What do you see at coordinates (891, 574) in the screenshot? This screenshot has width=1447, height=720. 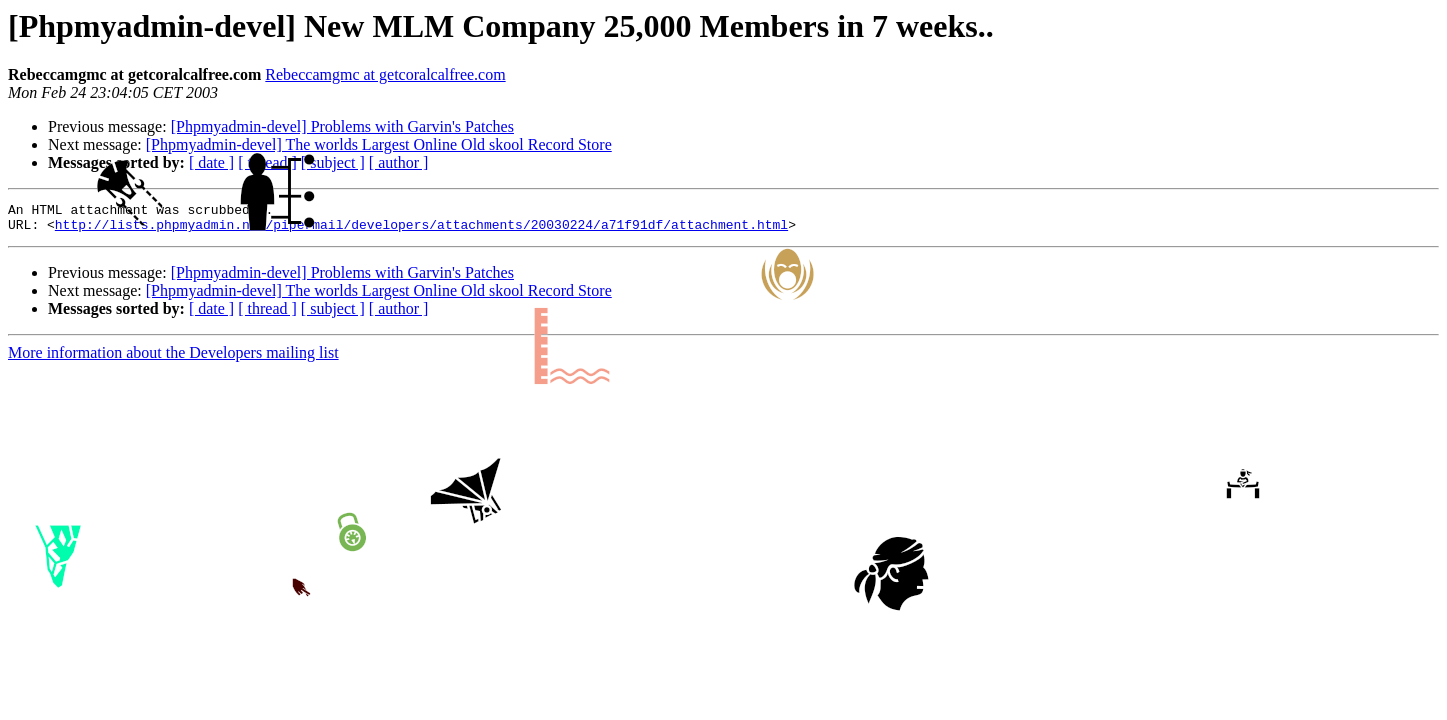 I see `select bandana accessory for character customization` at bounding box center [891, 574].